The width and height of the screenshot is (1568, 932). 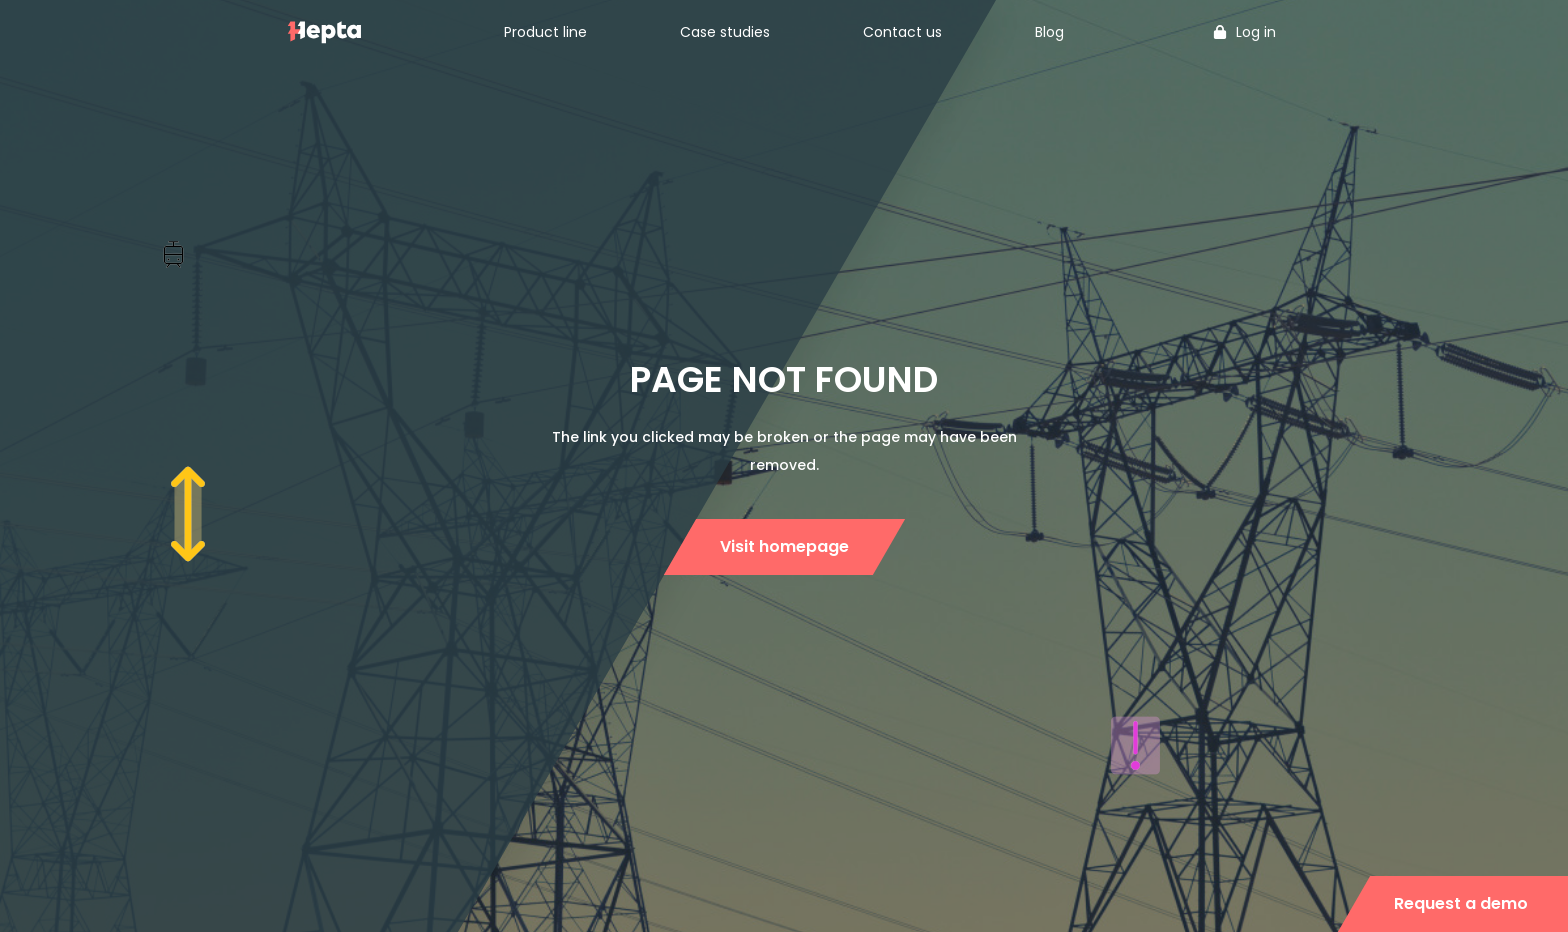 What do you see at coordinates (188, 514) in the screenshot?
I see `adjust height or vertical size` at bounding box center [188, 514].